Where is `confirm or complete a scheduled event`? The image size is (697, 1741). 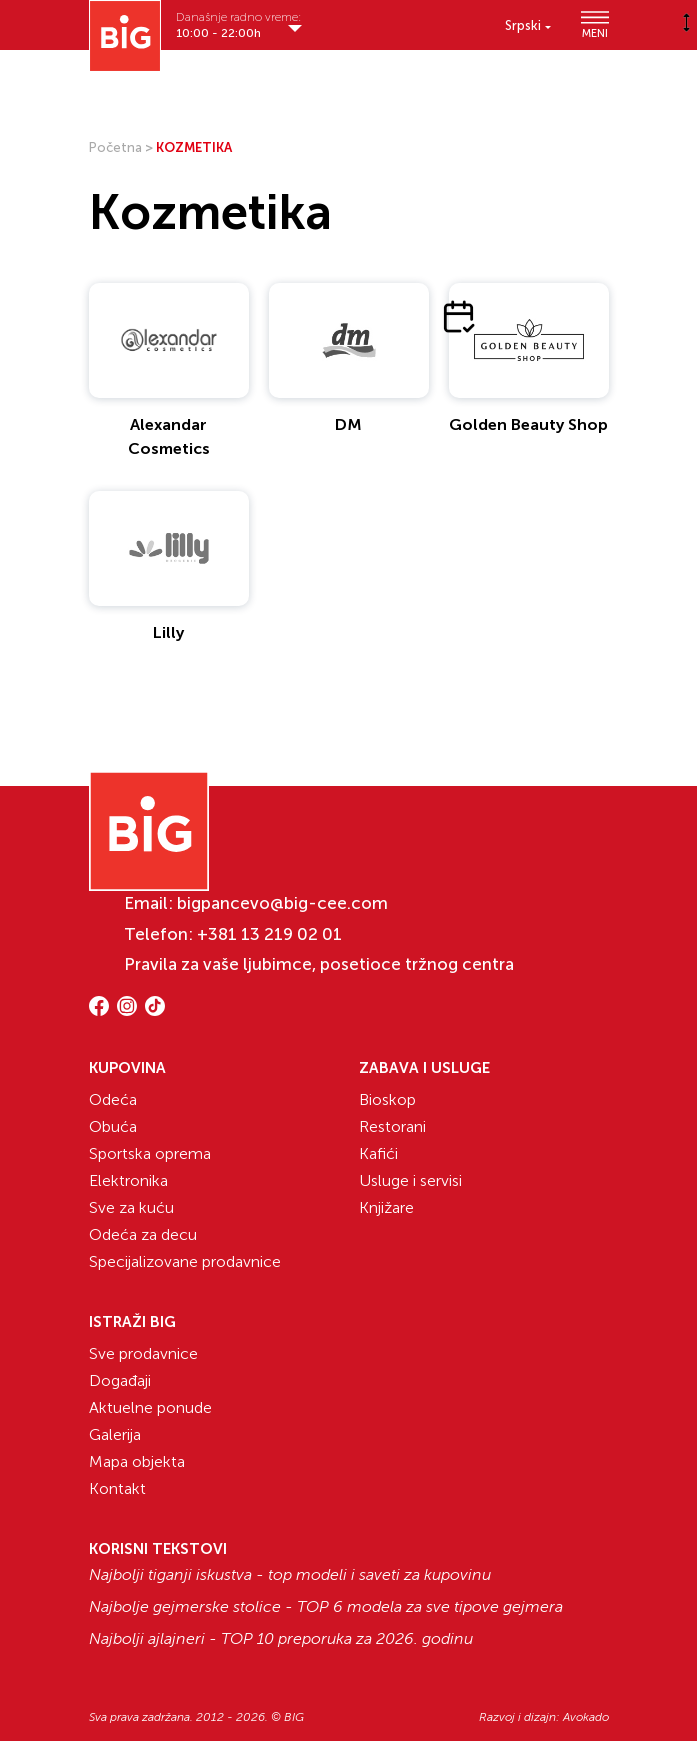
confirm or complete a scheduled event is located at coordinates (458, 316).